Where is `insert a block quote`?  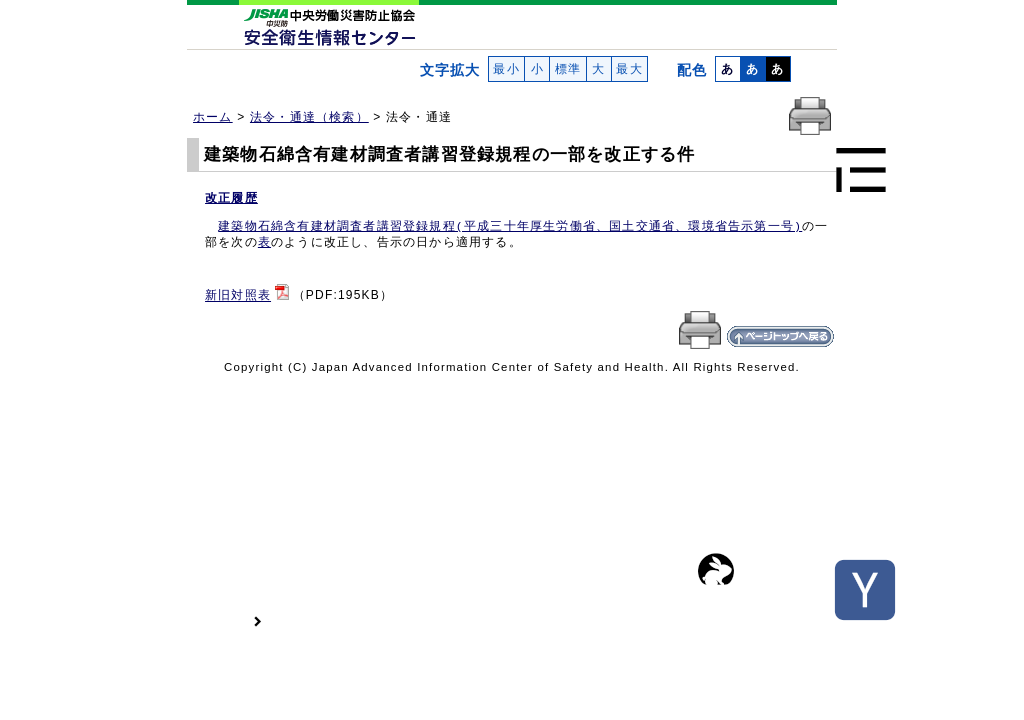
insert a block quote is located at coordinates (861, 170).